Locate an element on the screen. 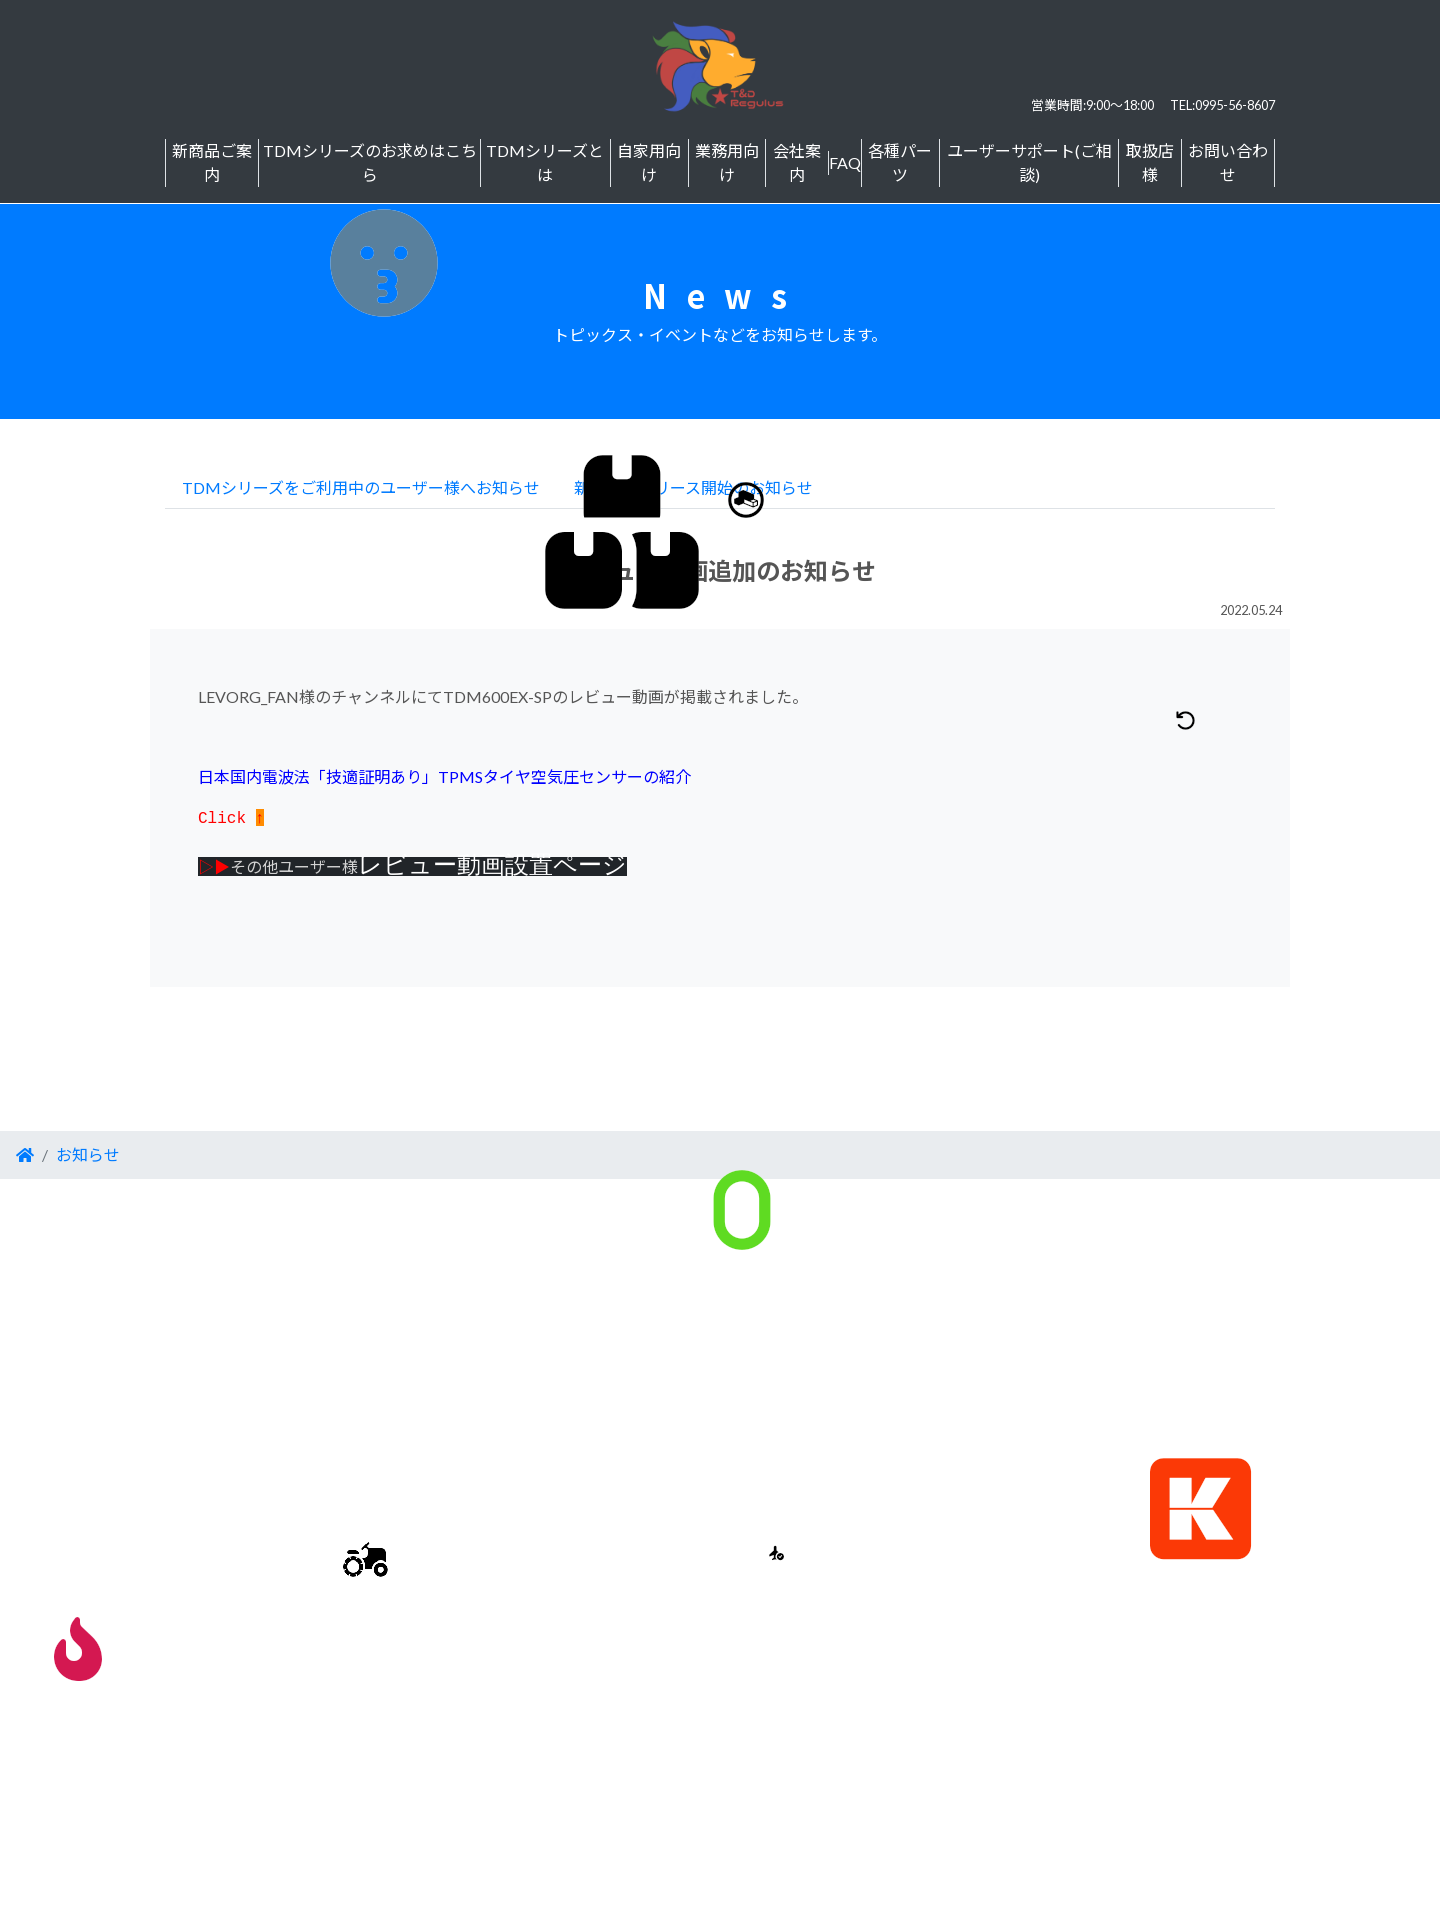 The height and width of the screenshot is (1931, 1440). korvue brand logo is located at coordinates (1200, 1508).